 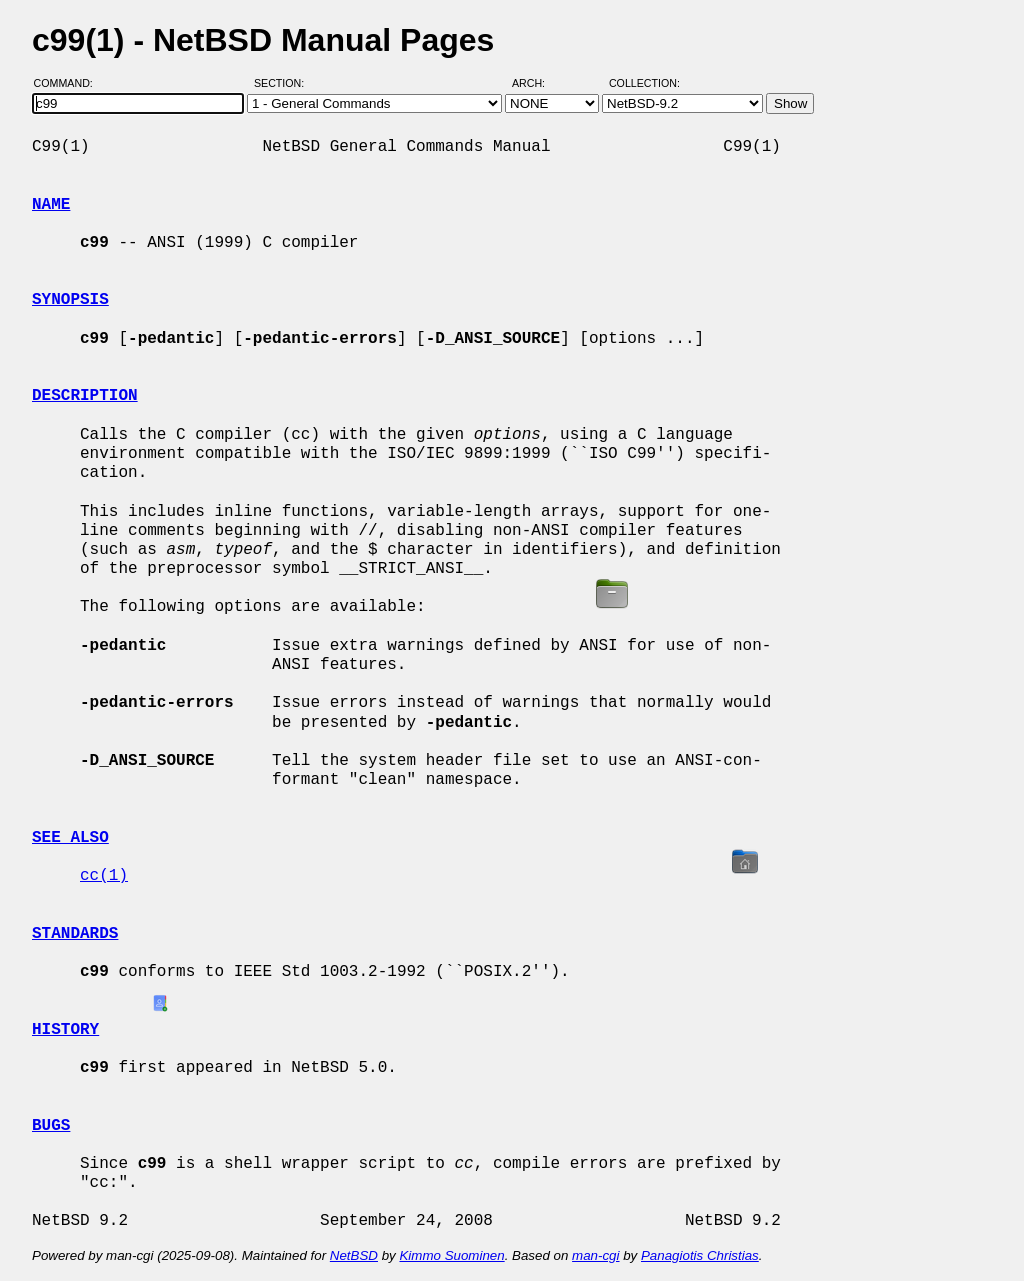 What do you see at coordinates (612, 593) in the screenshot?
I see `open the file manager` at bounding box center [612, 593].